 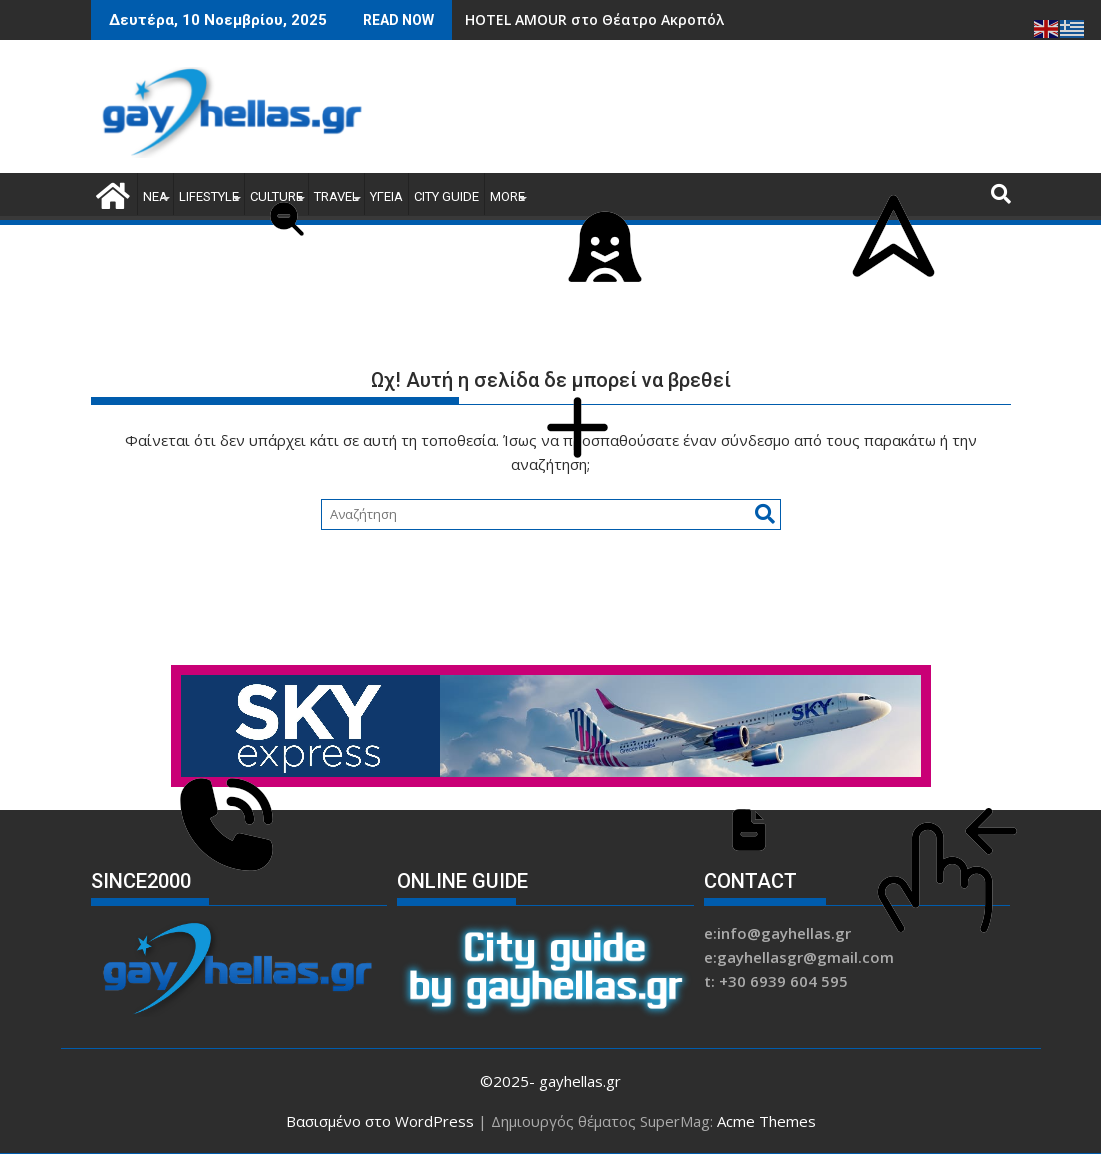 What do you see at coordinates (940, 875) in the screenshot?
I see `swipe left to navigate or dismiss` at bounding box center [940, 875].